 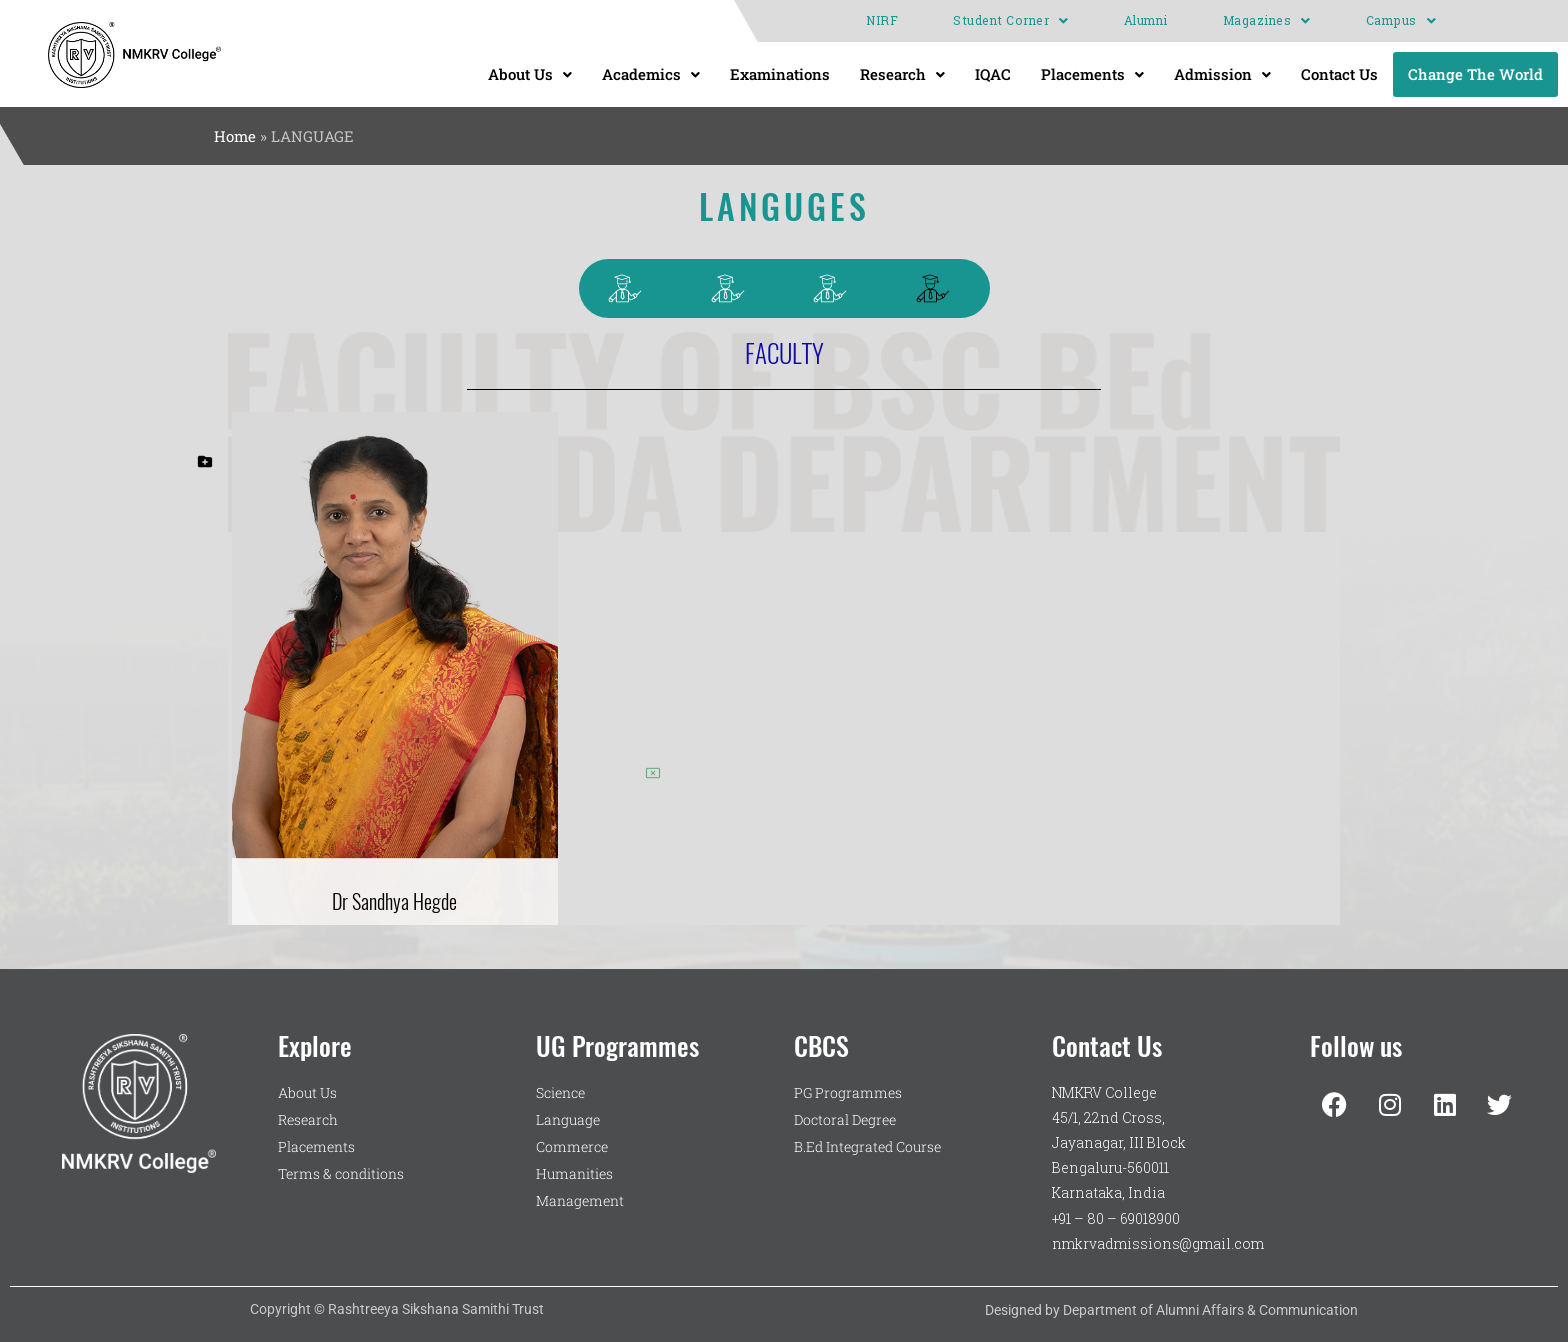 I want to click on close or dismiss a window, so click(x=653, y=773).